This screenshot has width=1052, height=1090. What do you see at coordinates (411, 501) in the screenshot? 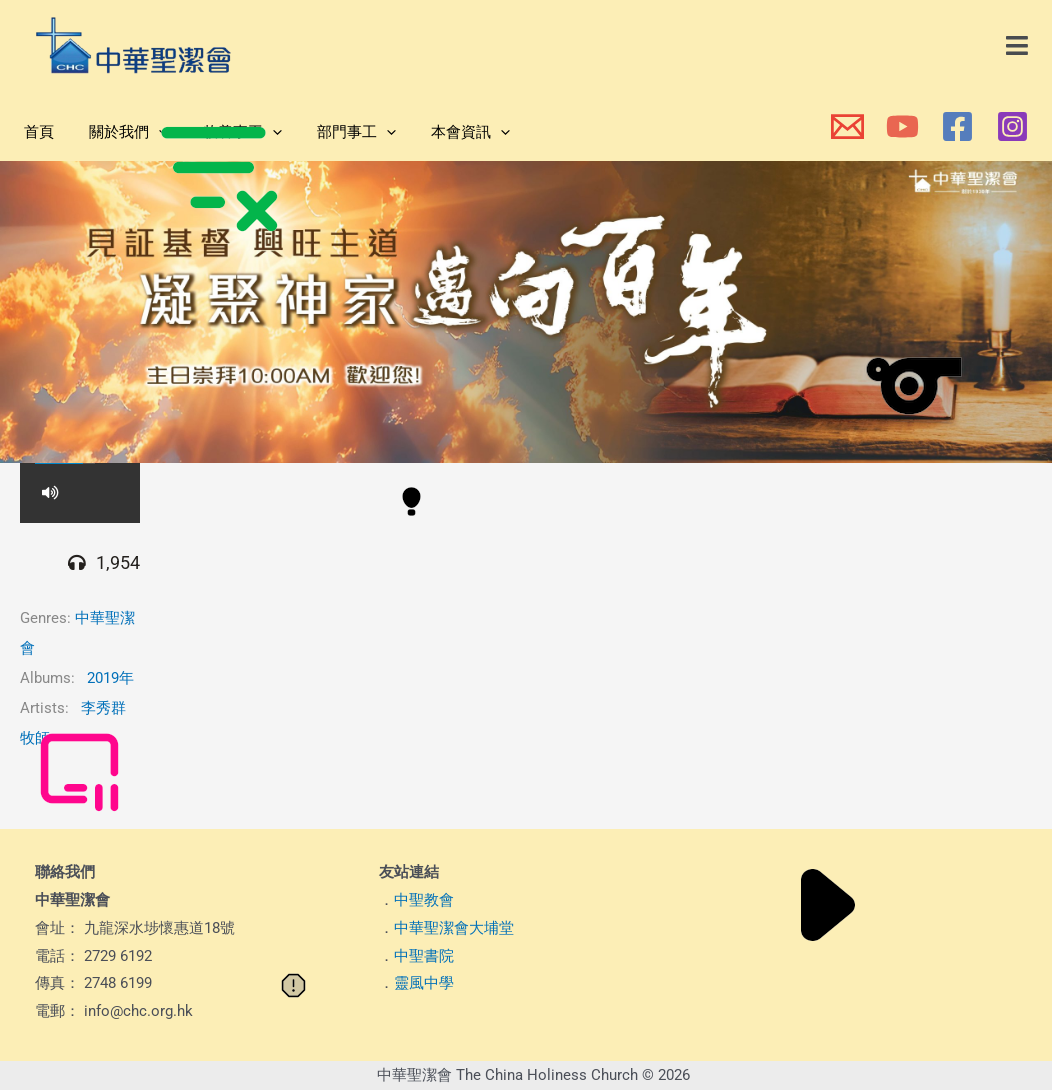
I see `access travel or adventure features` at bounding box center [411, 501].